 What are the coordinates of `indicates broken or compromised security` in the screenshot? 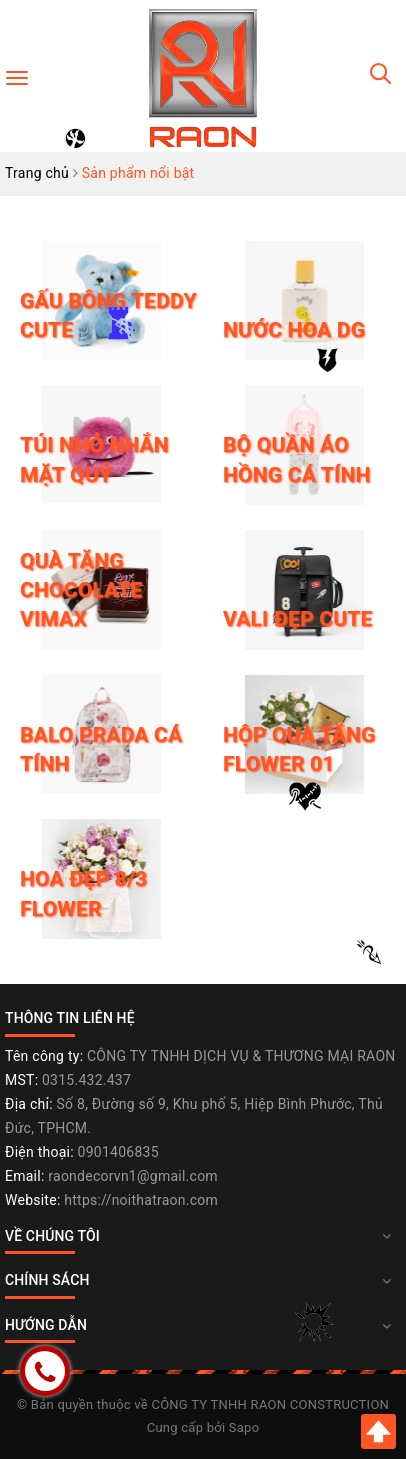 It's located at (327, 360).